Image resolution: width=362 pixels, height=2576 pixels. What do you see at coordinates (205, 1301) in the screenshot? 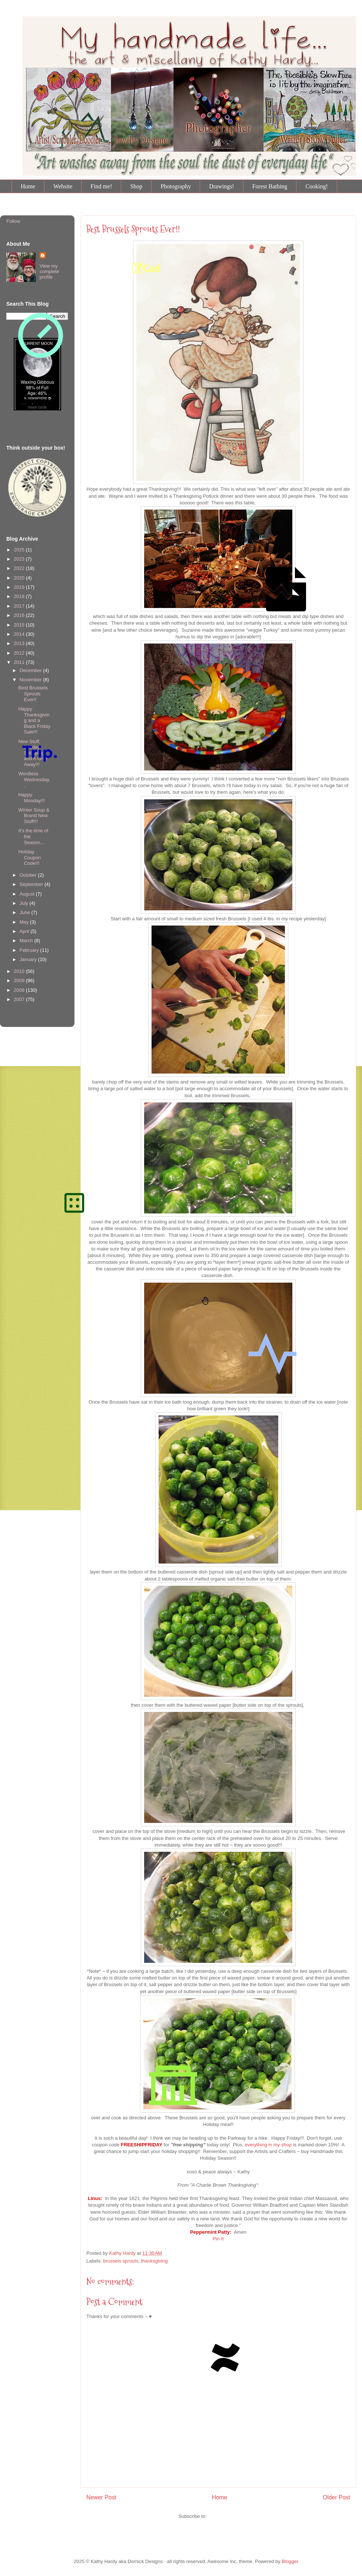
I see `stop or pause current action` at bounding box center [205, 1301].